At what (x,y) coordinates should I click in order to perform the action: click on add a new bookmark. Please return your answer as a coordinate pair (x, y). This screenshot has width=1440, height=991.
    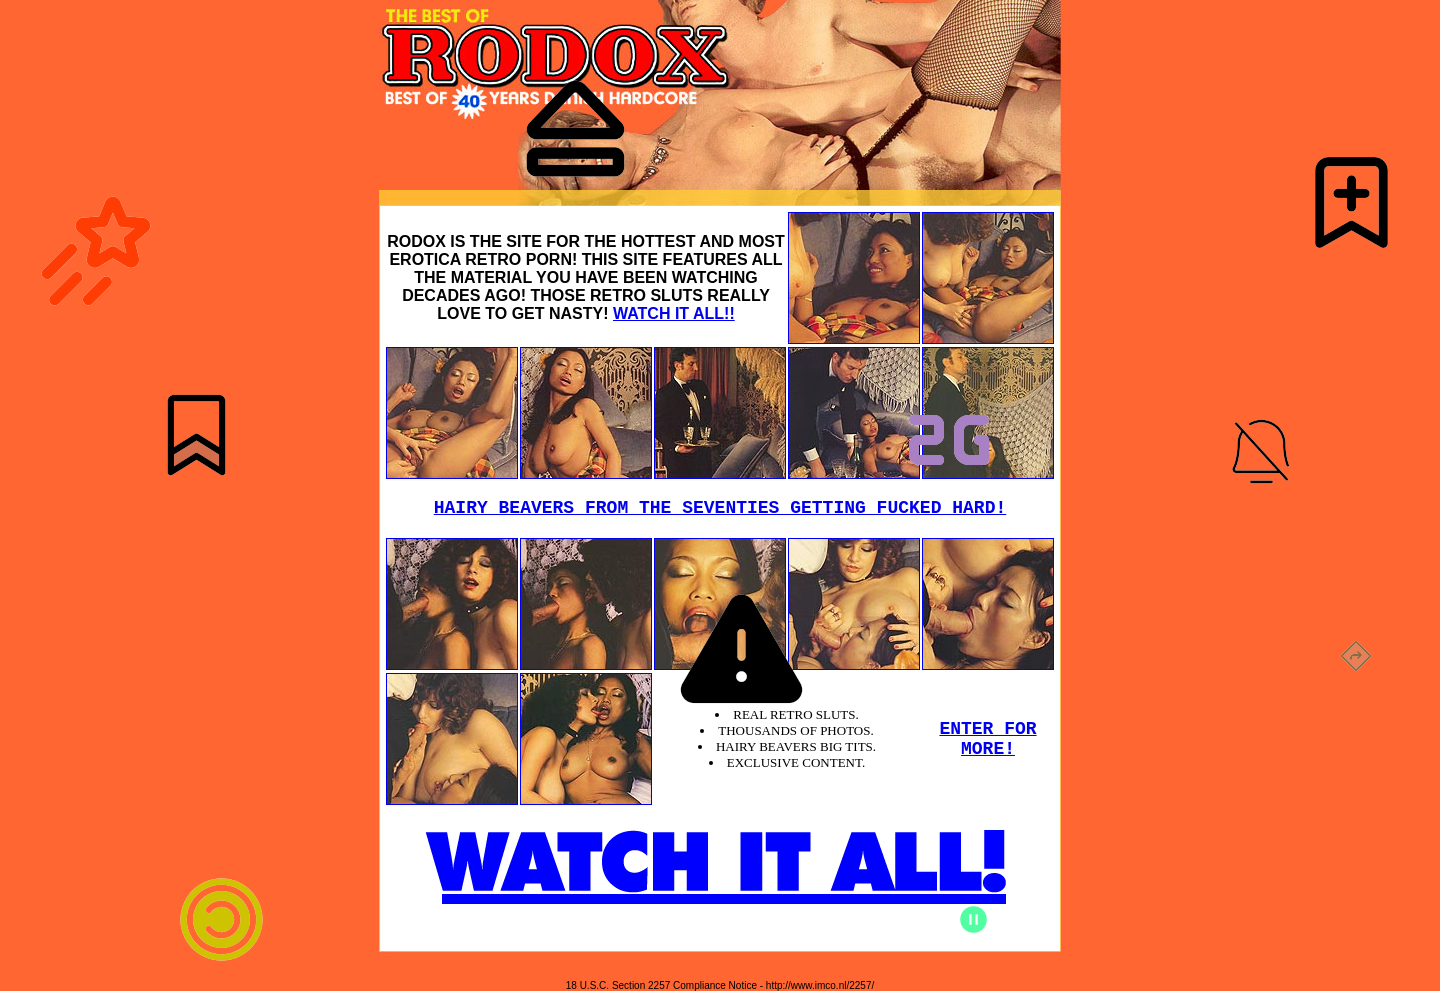
    Looking at the image, I should click on (1351, 202).